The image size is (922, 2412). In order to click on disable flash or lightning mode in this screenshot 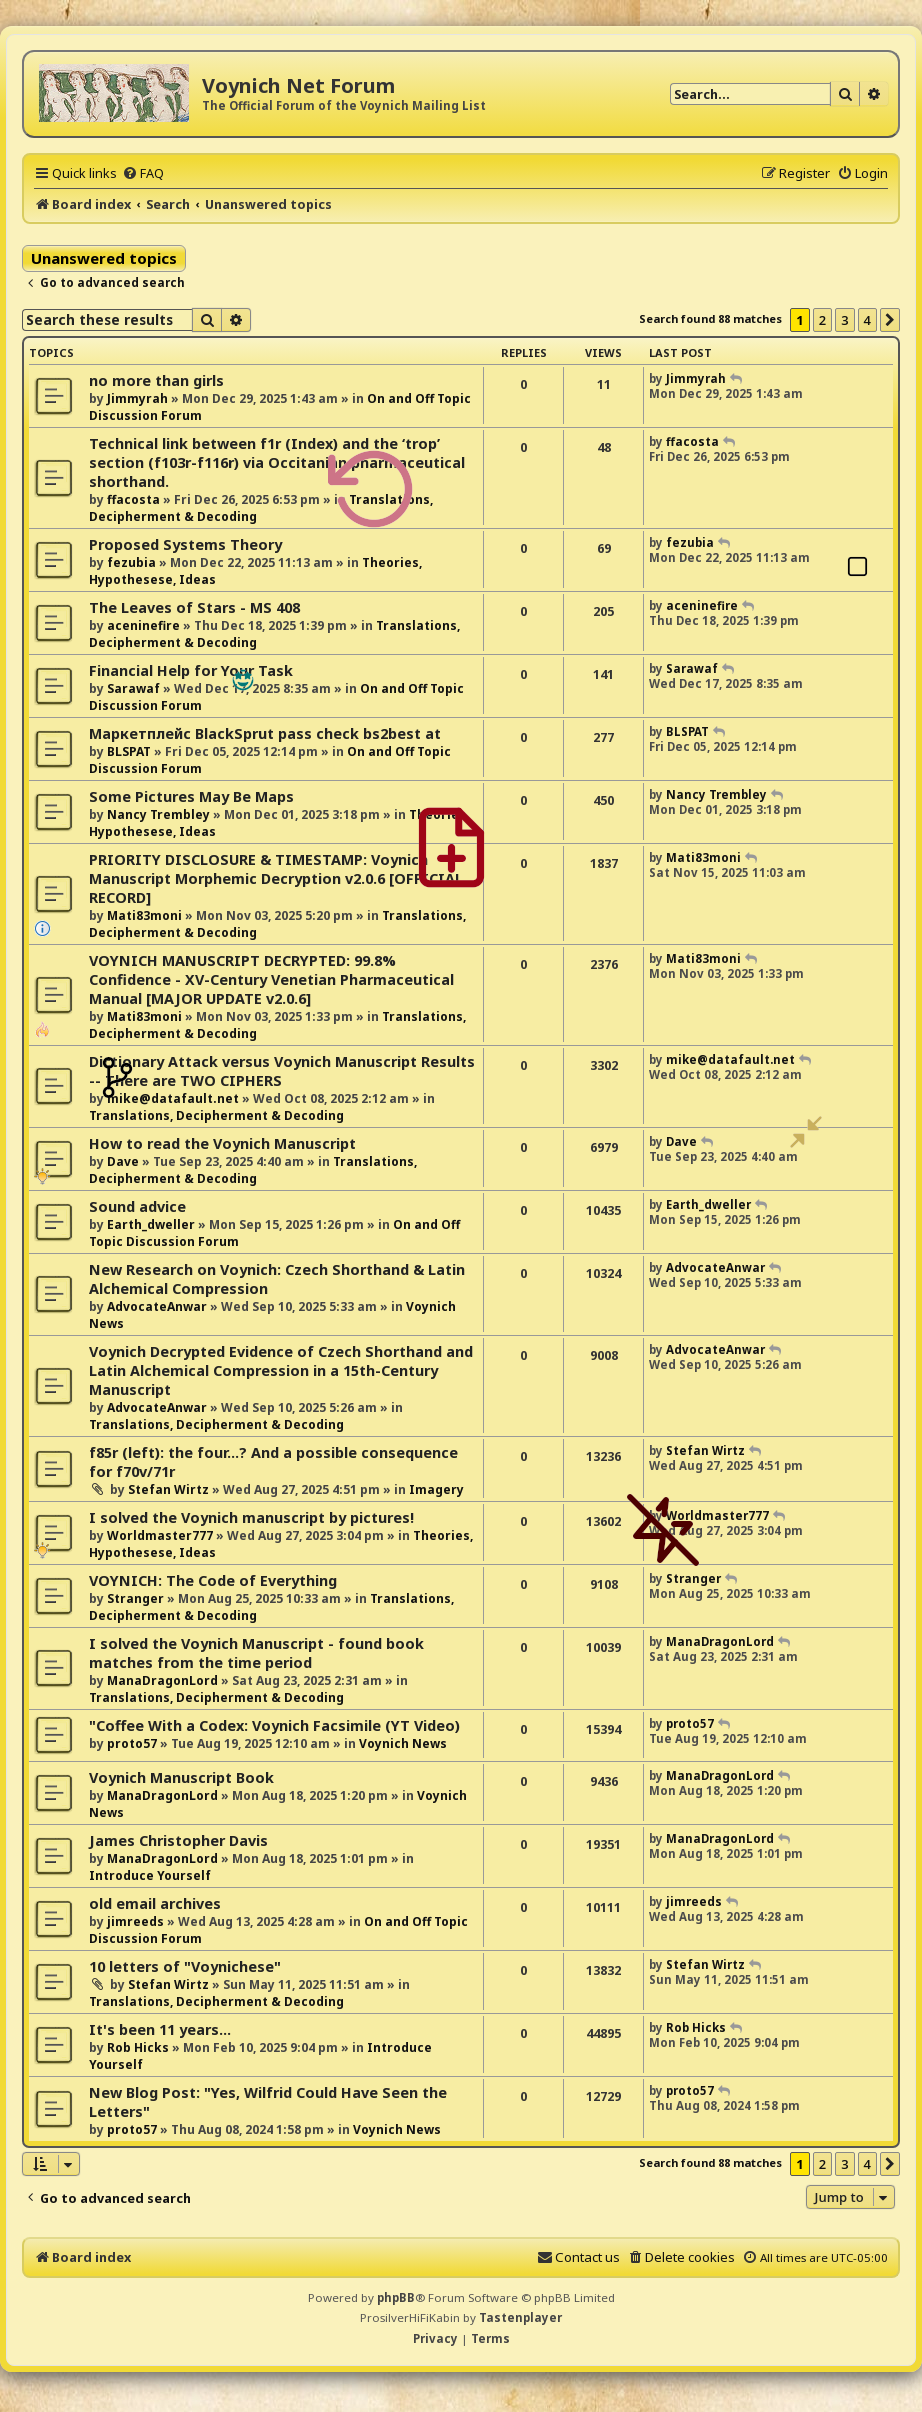, I will do `click(663, 1530)`.